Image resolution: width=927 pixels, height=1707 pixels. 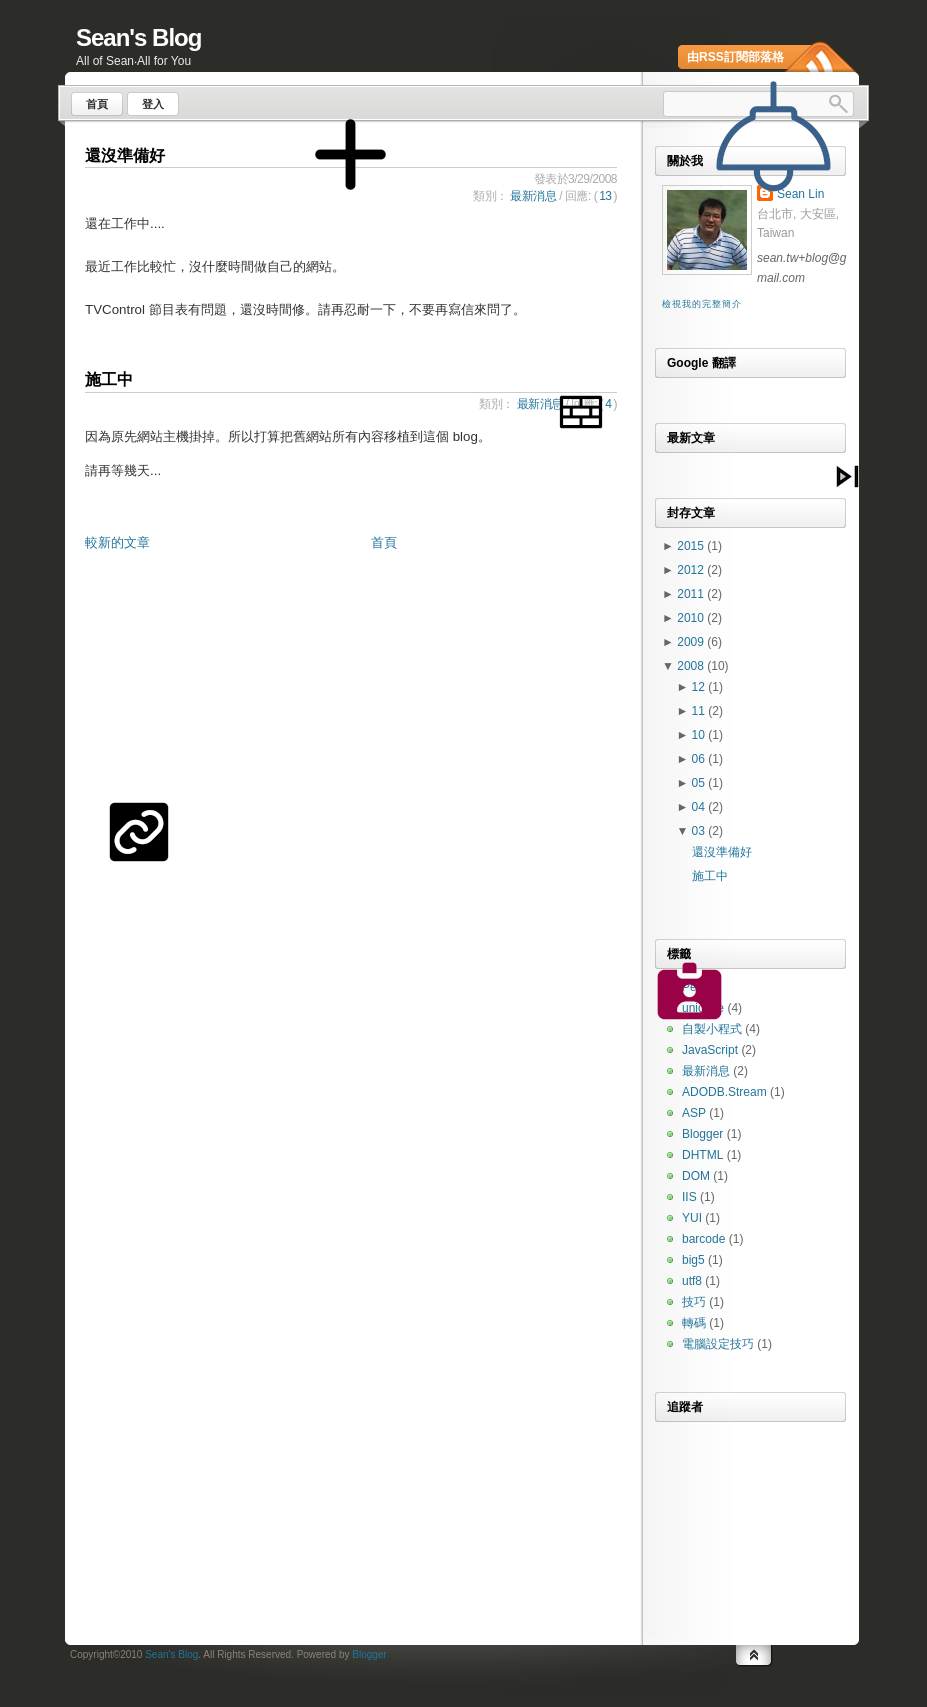 I want to click on add a new item, so click(x=350, y=154).